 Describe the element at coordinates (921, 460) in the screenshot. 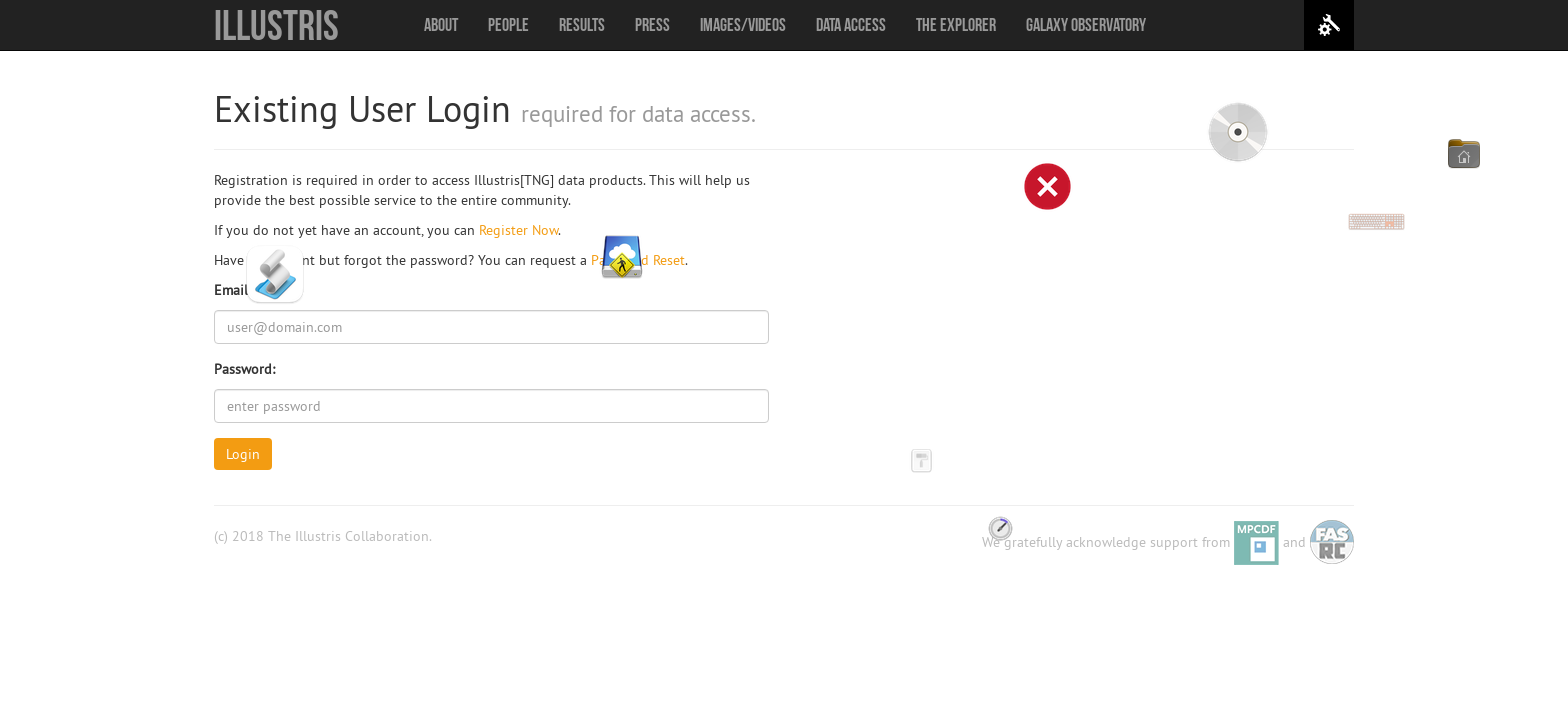

I see `a theme or appearance customization file` at that location.